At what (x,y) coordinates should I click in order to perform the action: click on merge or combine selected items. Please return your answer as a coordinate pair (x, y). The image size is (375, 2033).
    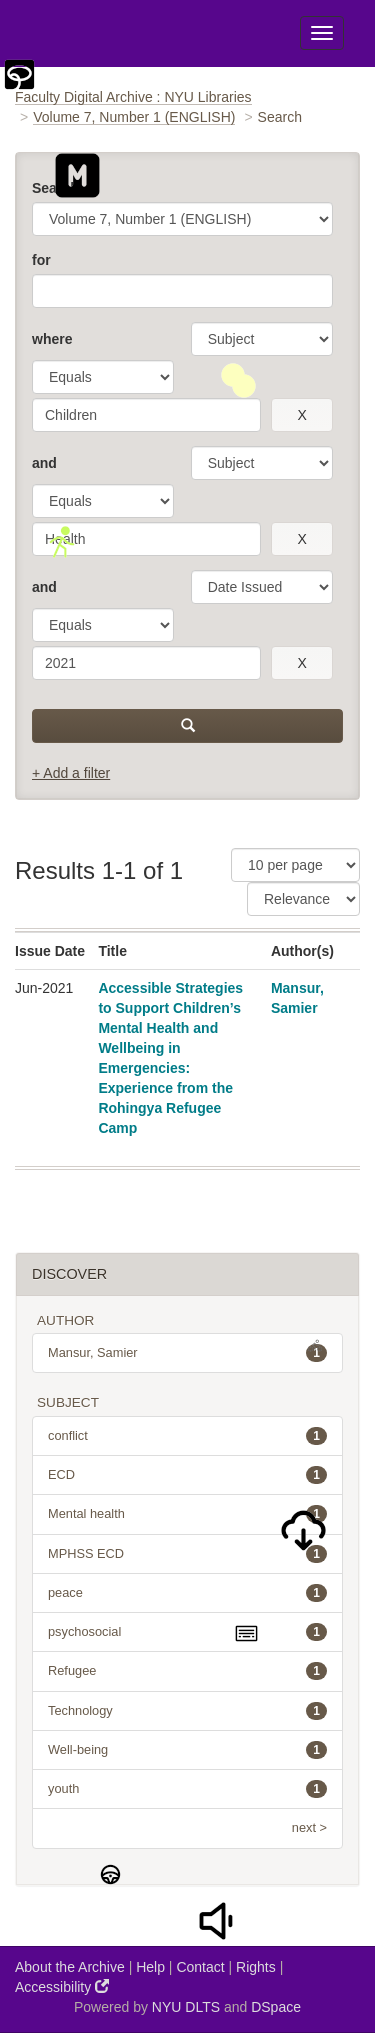
    Looking at the image, I should click on (238, 380).